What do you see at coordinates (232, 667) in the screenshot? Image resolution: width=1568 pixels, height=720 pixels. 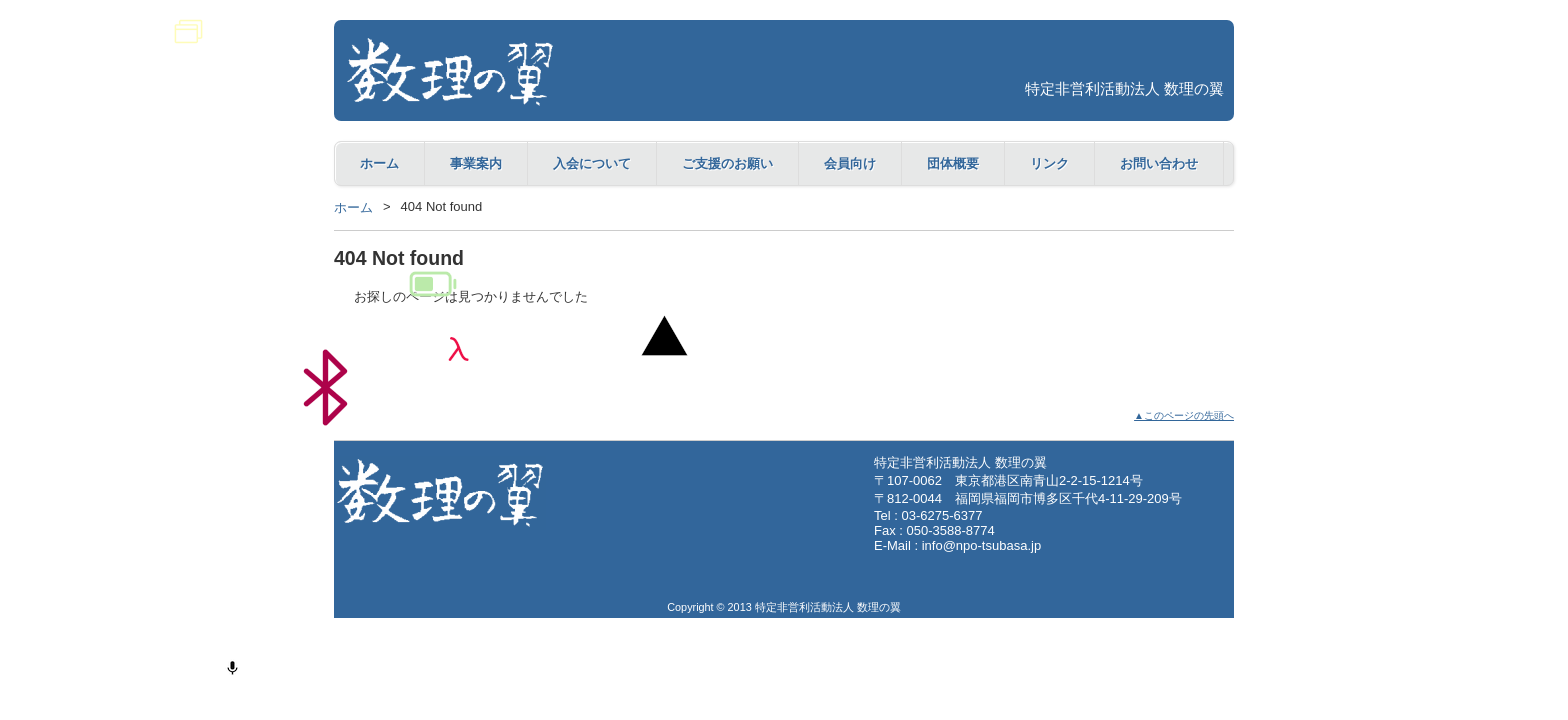 I see `tap to use voice input` at bounding box center [232, 667].